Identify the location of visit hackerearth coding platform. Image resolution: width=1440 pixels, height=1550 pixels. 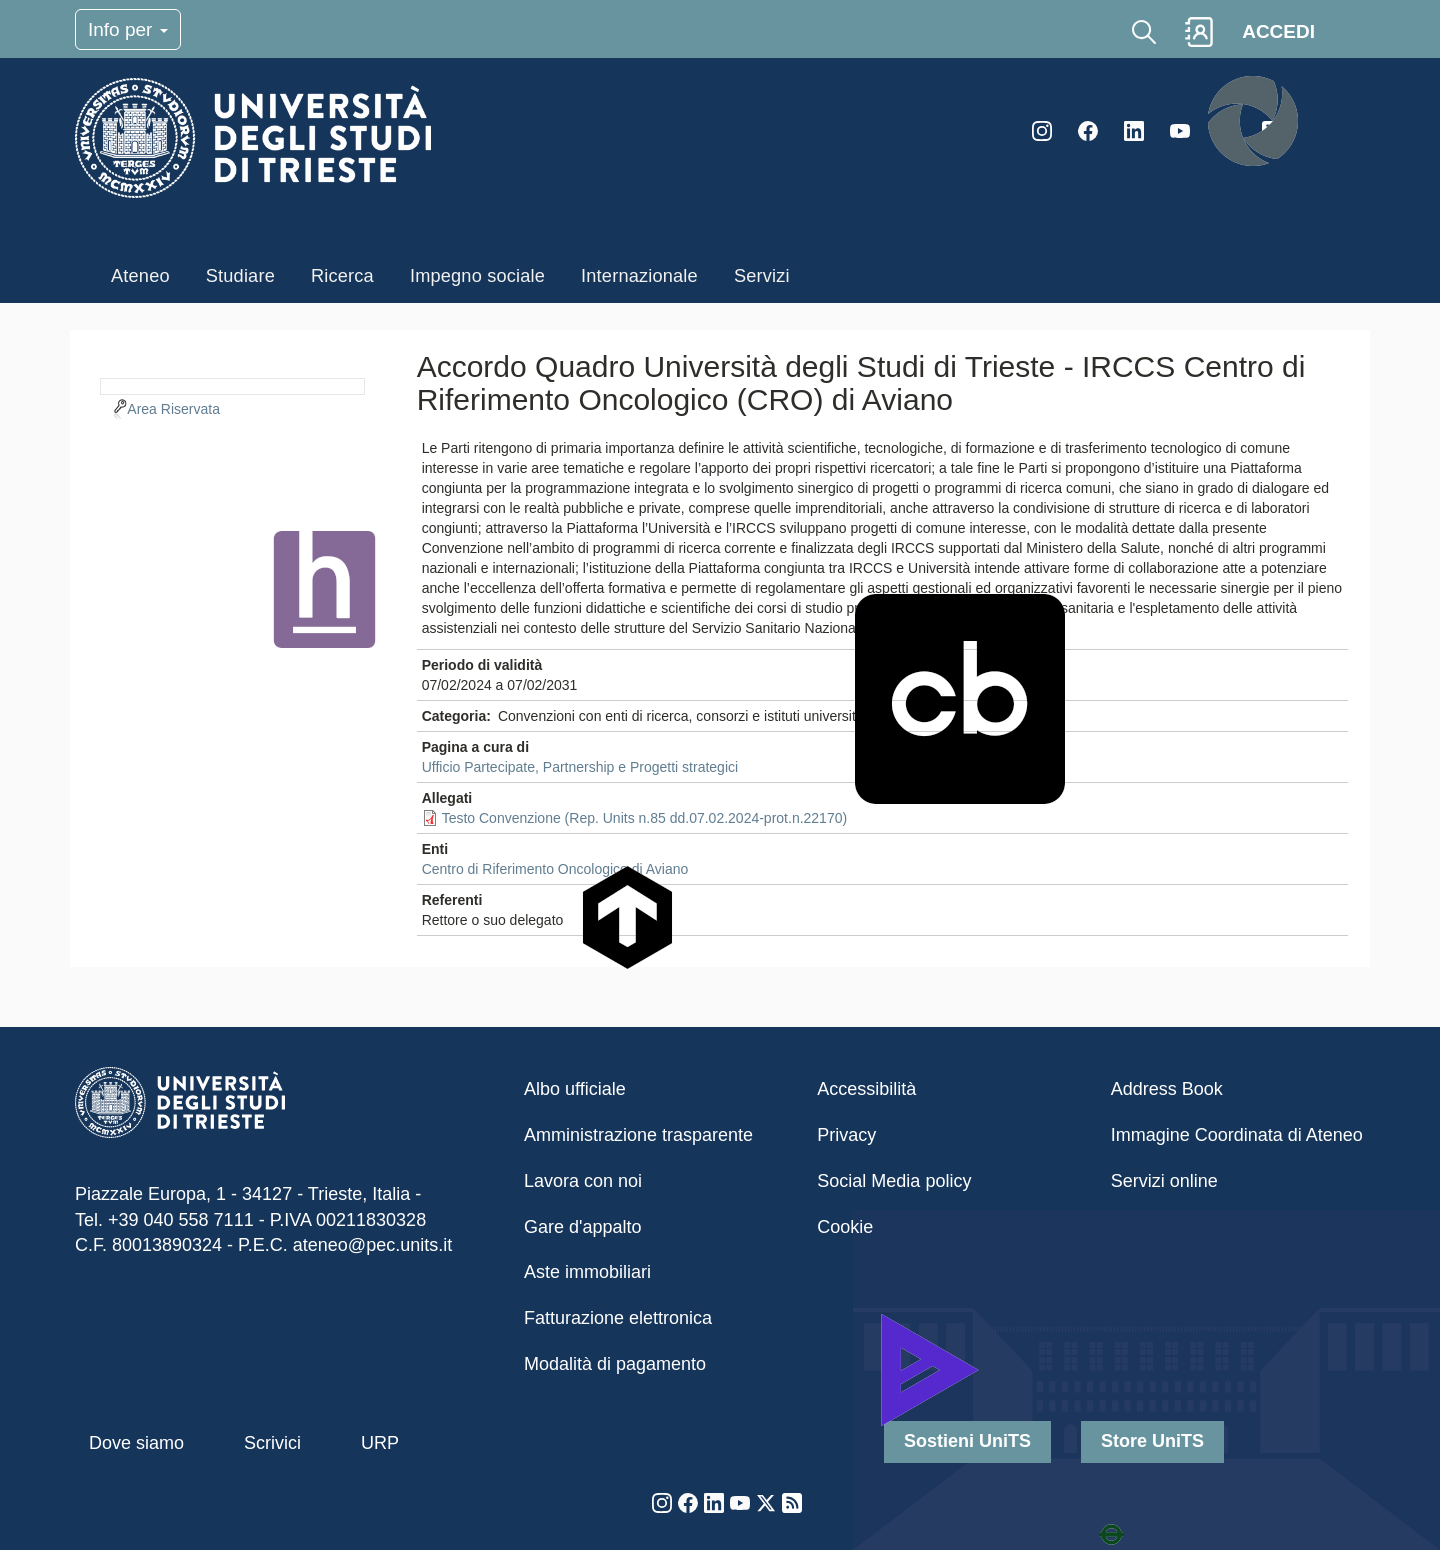
(324, 589).